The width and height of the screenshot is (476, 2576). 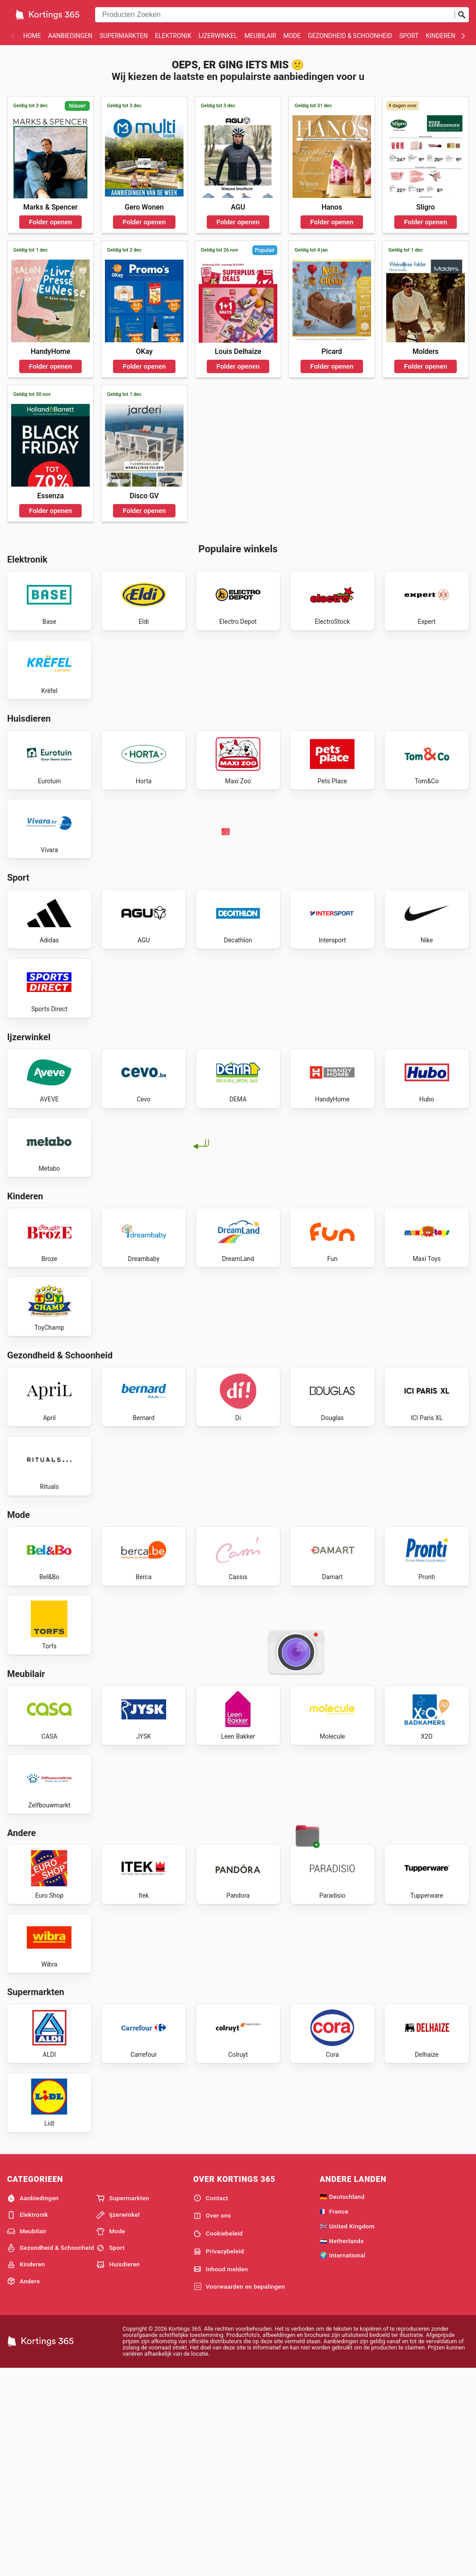 What do you see at coordinates (296, 1652) in the screenshot?
I see `open cheese webcam application` at bounding box center [296, 1652].